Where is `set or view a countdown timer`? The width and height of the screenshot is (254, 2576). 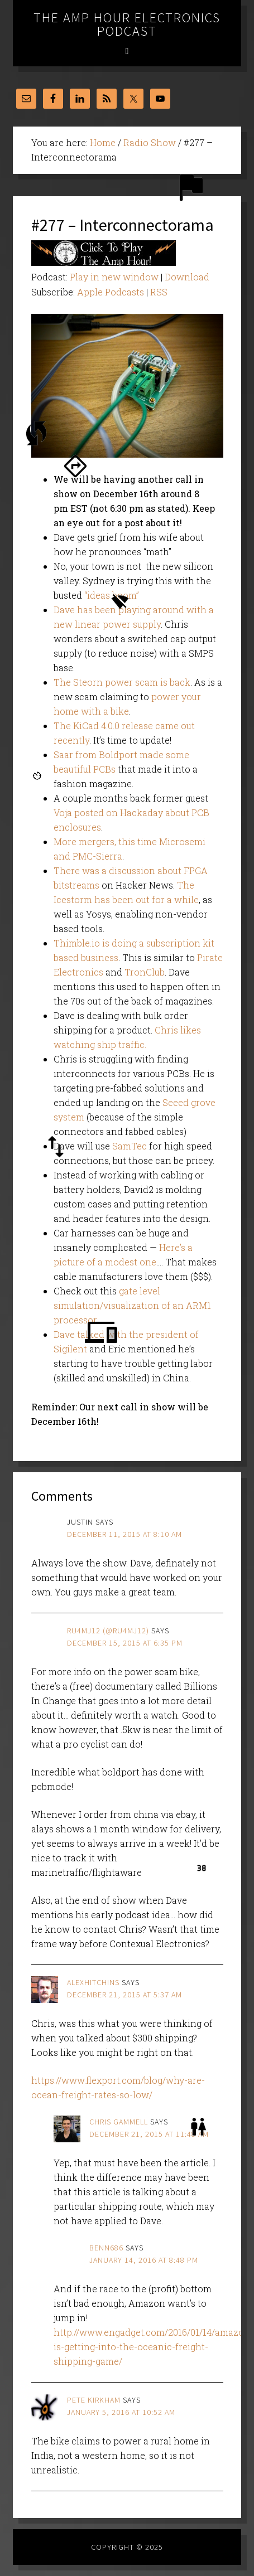 set or view a countdown timer is located at coordinates (37, 775).